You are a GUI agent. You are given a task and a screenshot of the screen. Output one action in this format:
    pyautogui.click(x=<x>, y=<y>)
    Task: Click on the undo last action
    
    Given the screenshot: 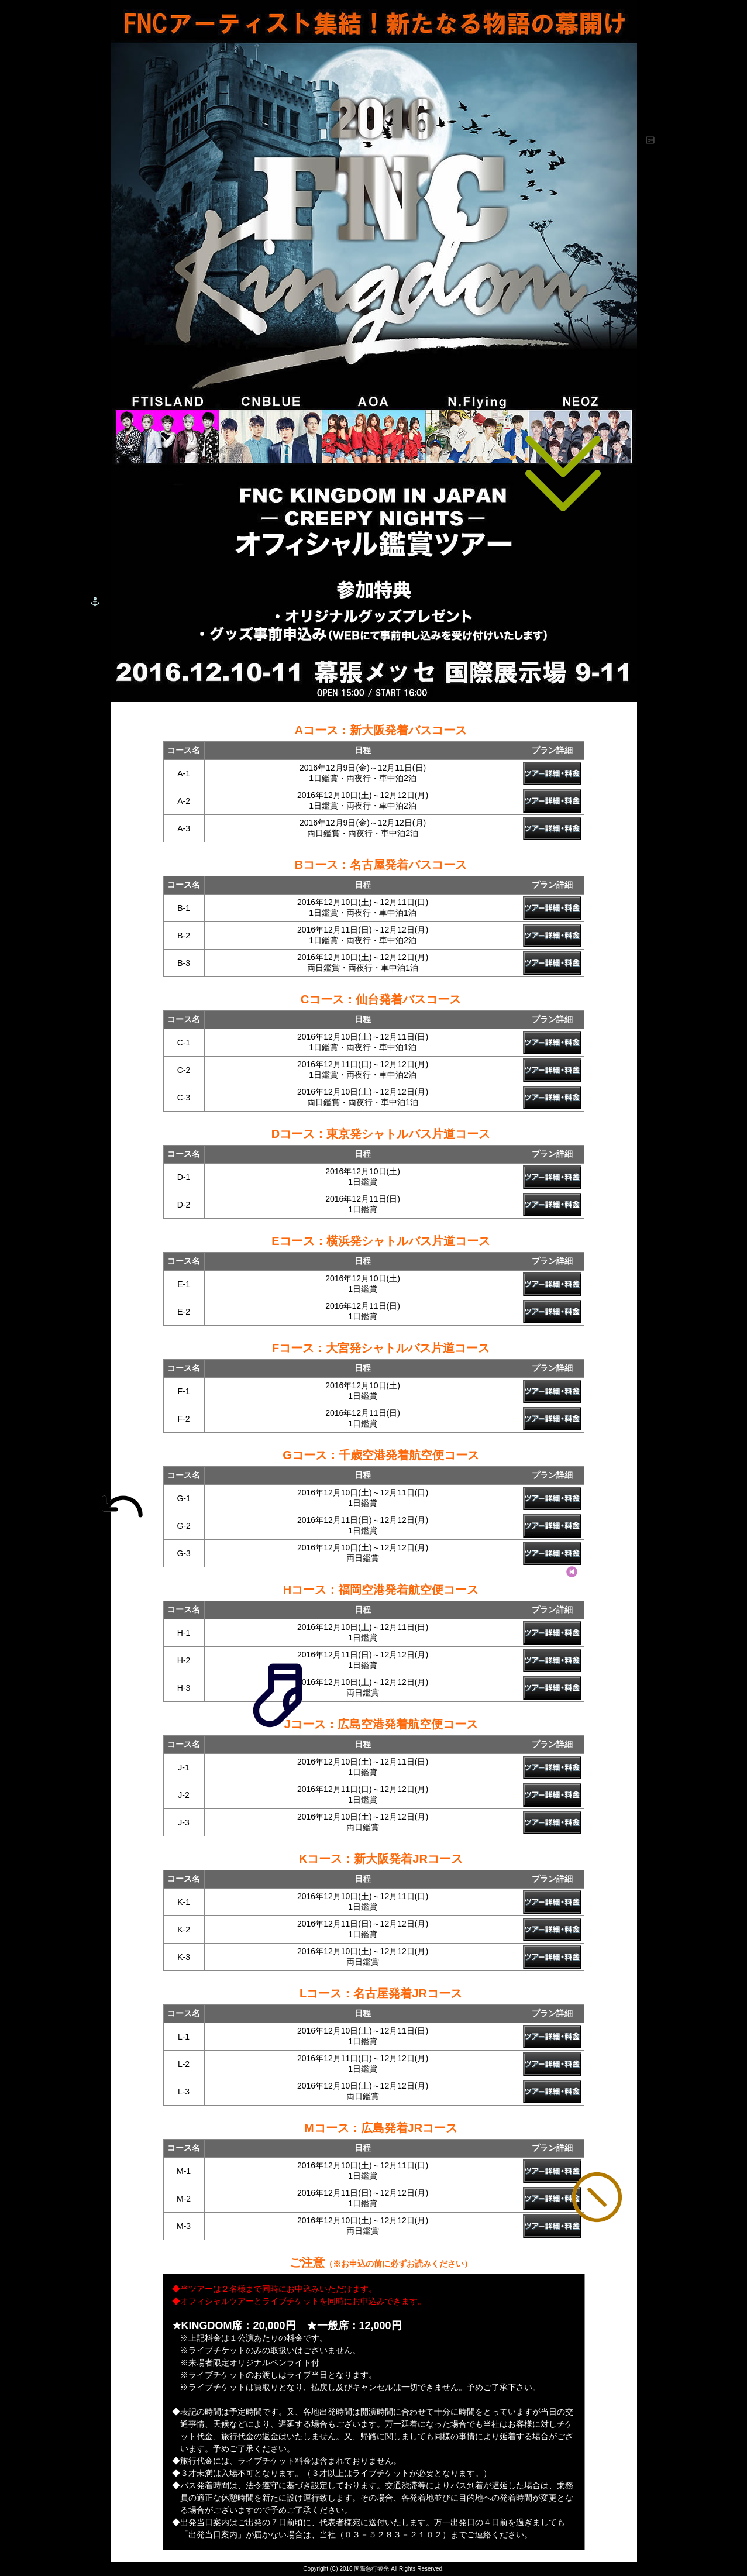 What is the action you would take?
    pyautogui.click(x=123, y=1505)
    